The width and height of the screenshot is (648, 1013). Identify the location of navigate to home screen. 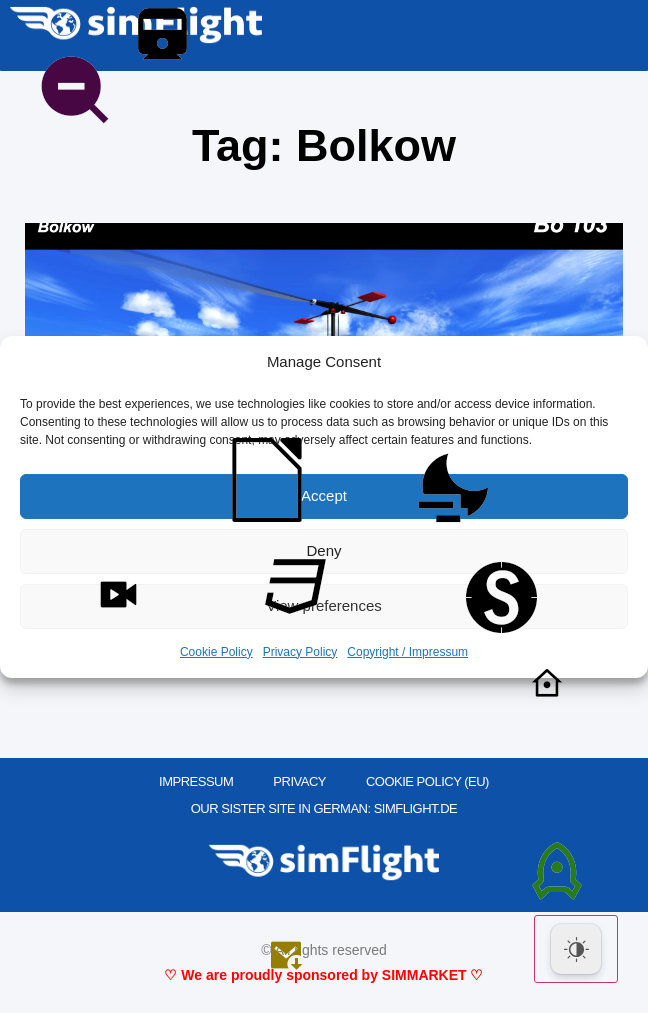
(547, 684).